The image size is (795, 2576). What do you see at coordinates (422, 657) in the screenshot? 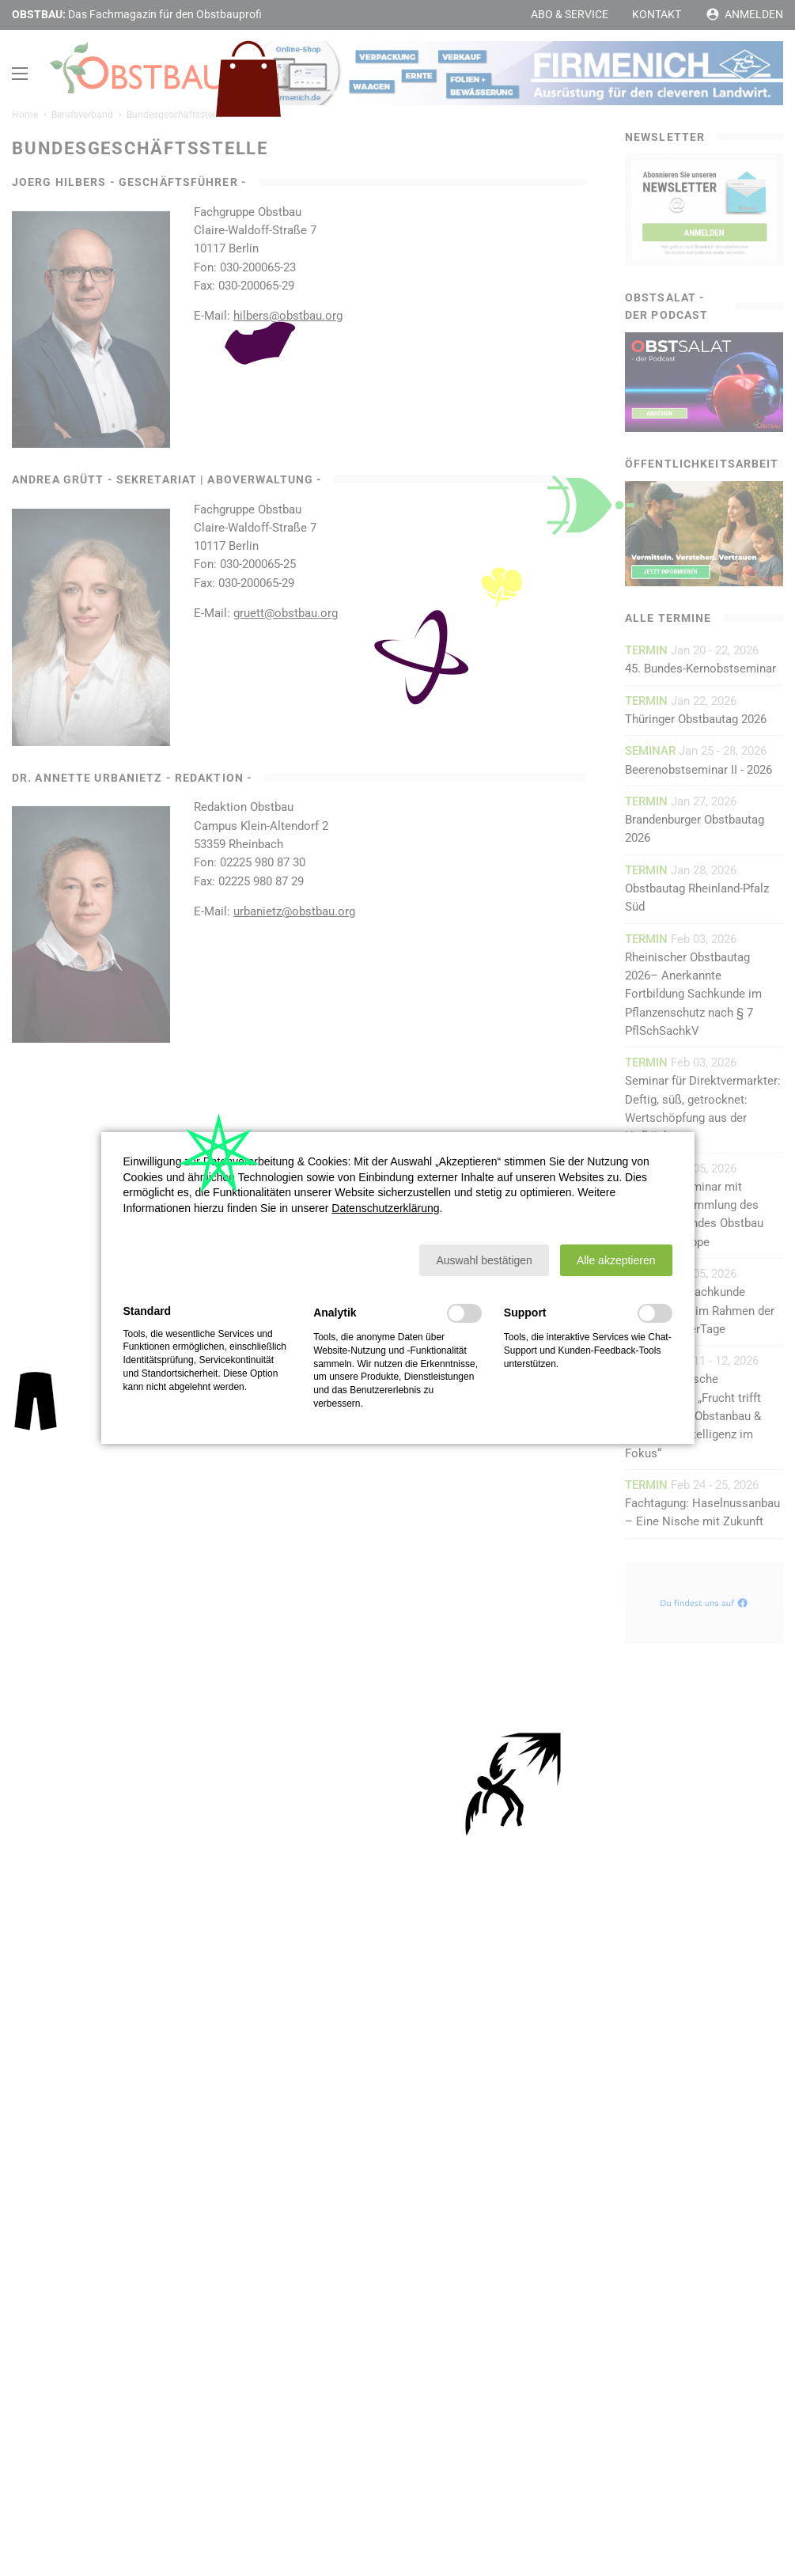
I see `access 3D rotation or orbit controls` at bounding box center [422, 657].